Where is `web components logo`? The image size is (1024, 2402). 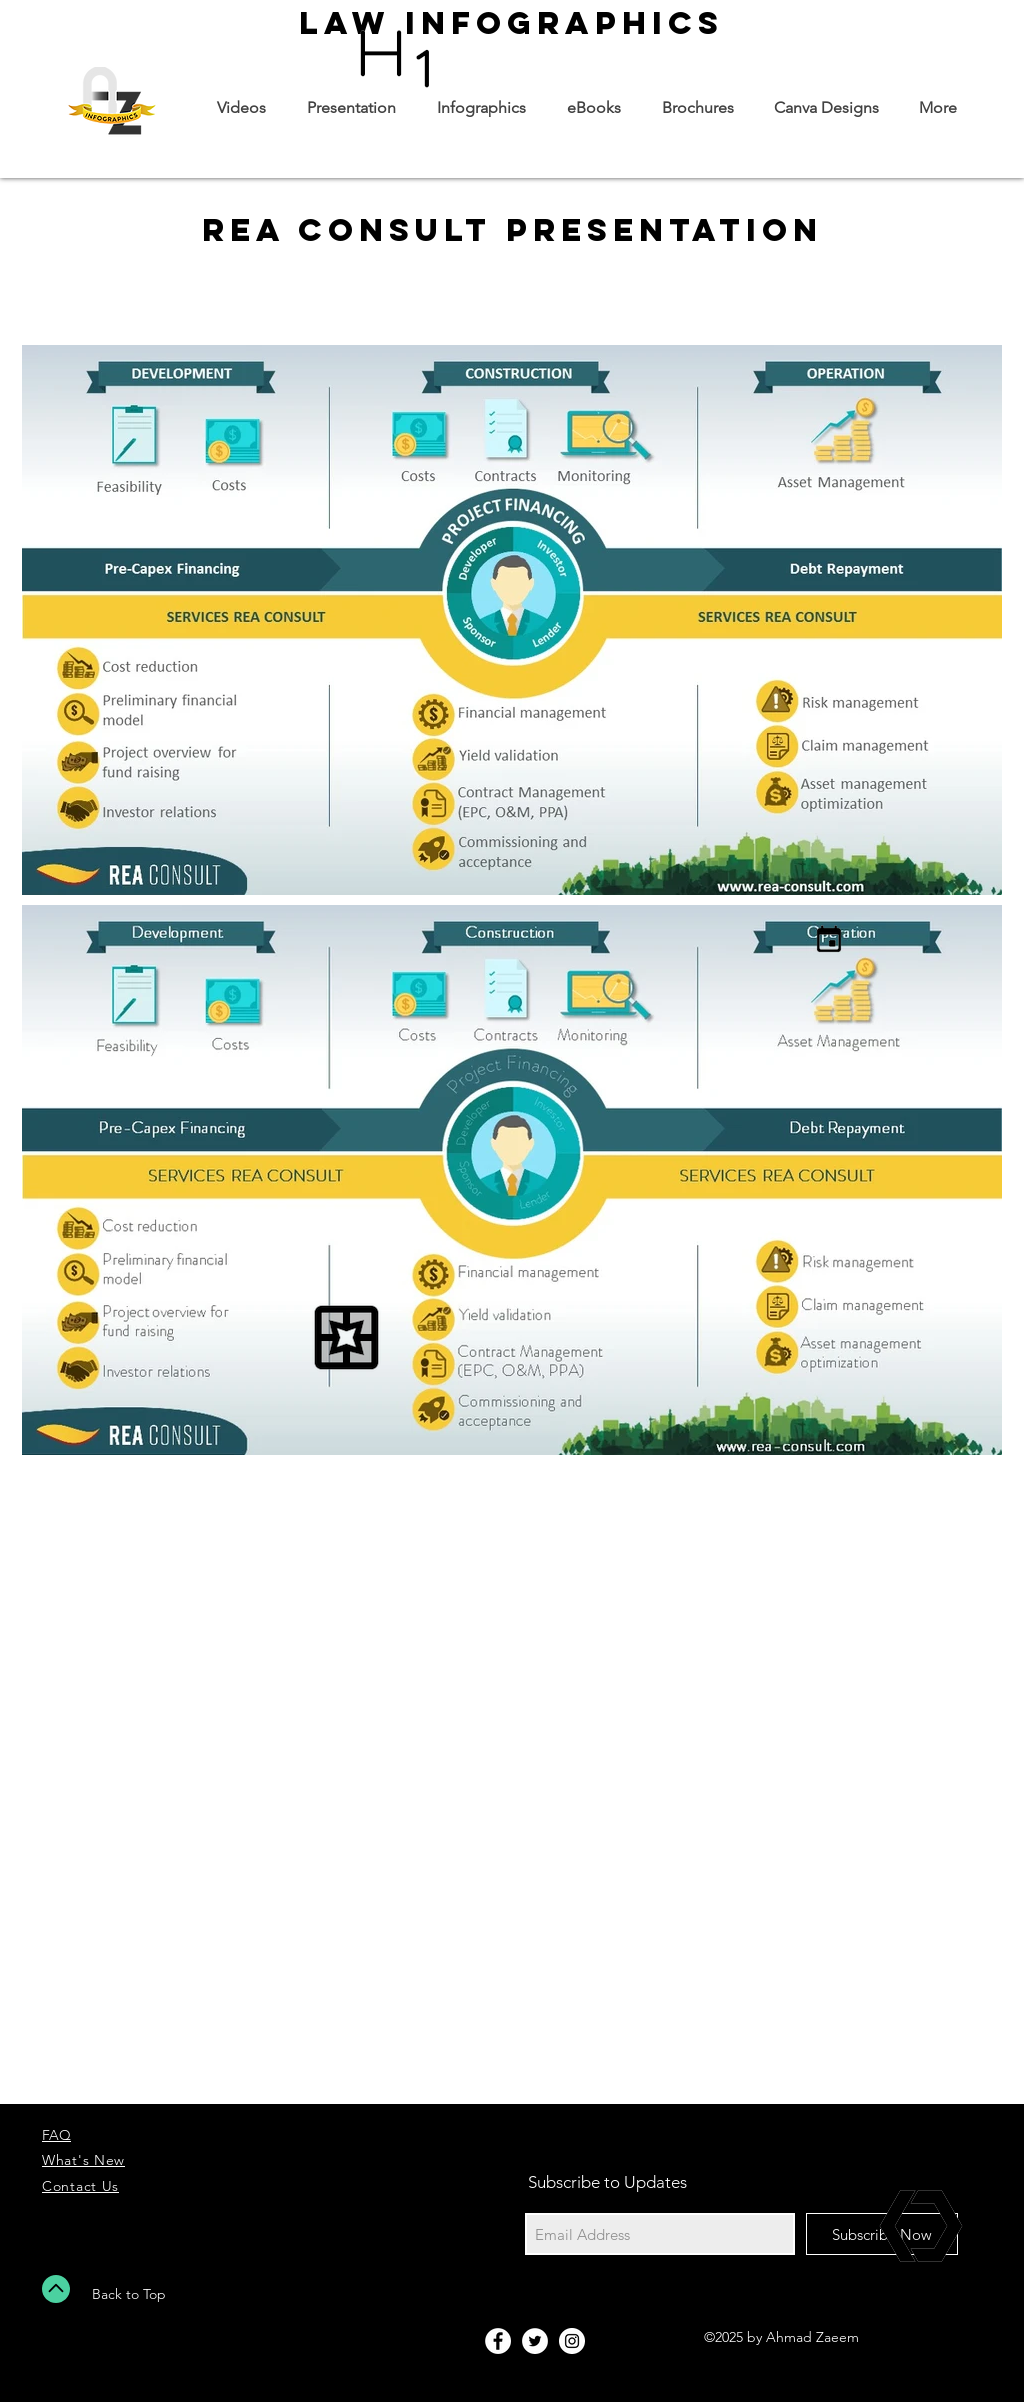
web components logo is located at coordinates (921, 2226).